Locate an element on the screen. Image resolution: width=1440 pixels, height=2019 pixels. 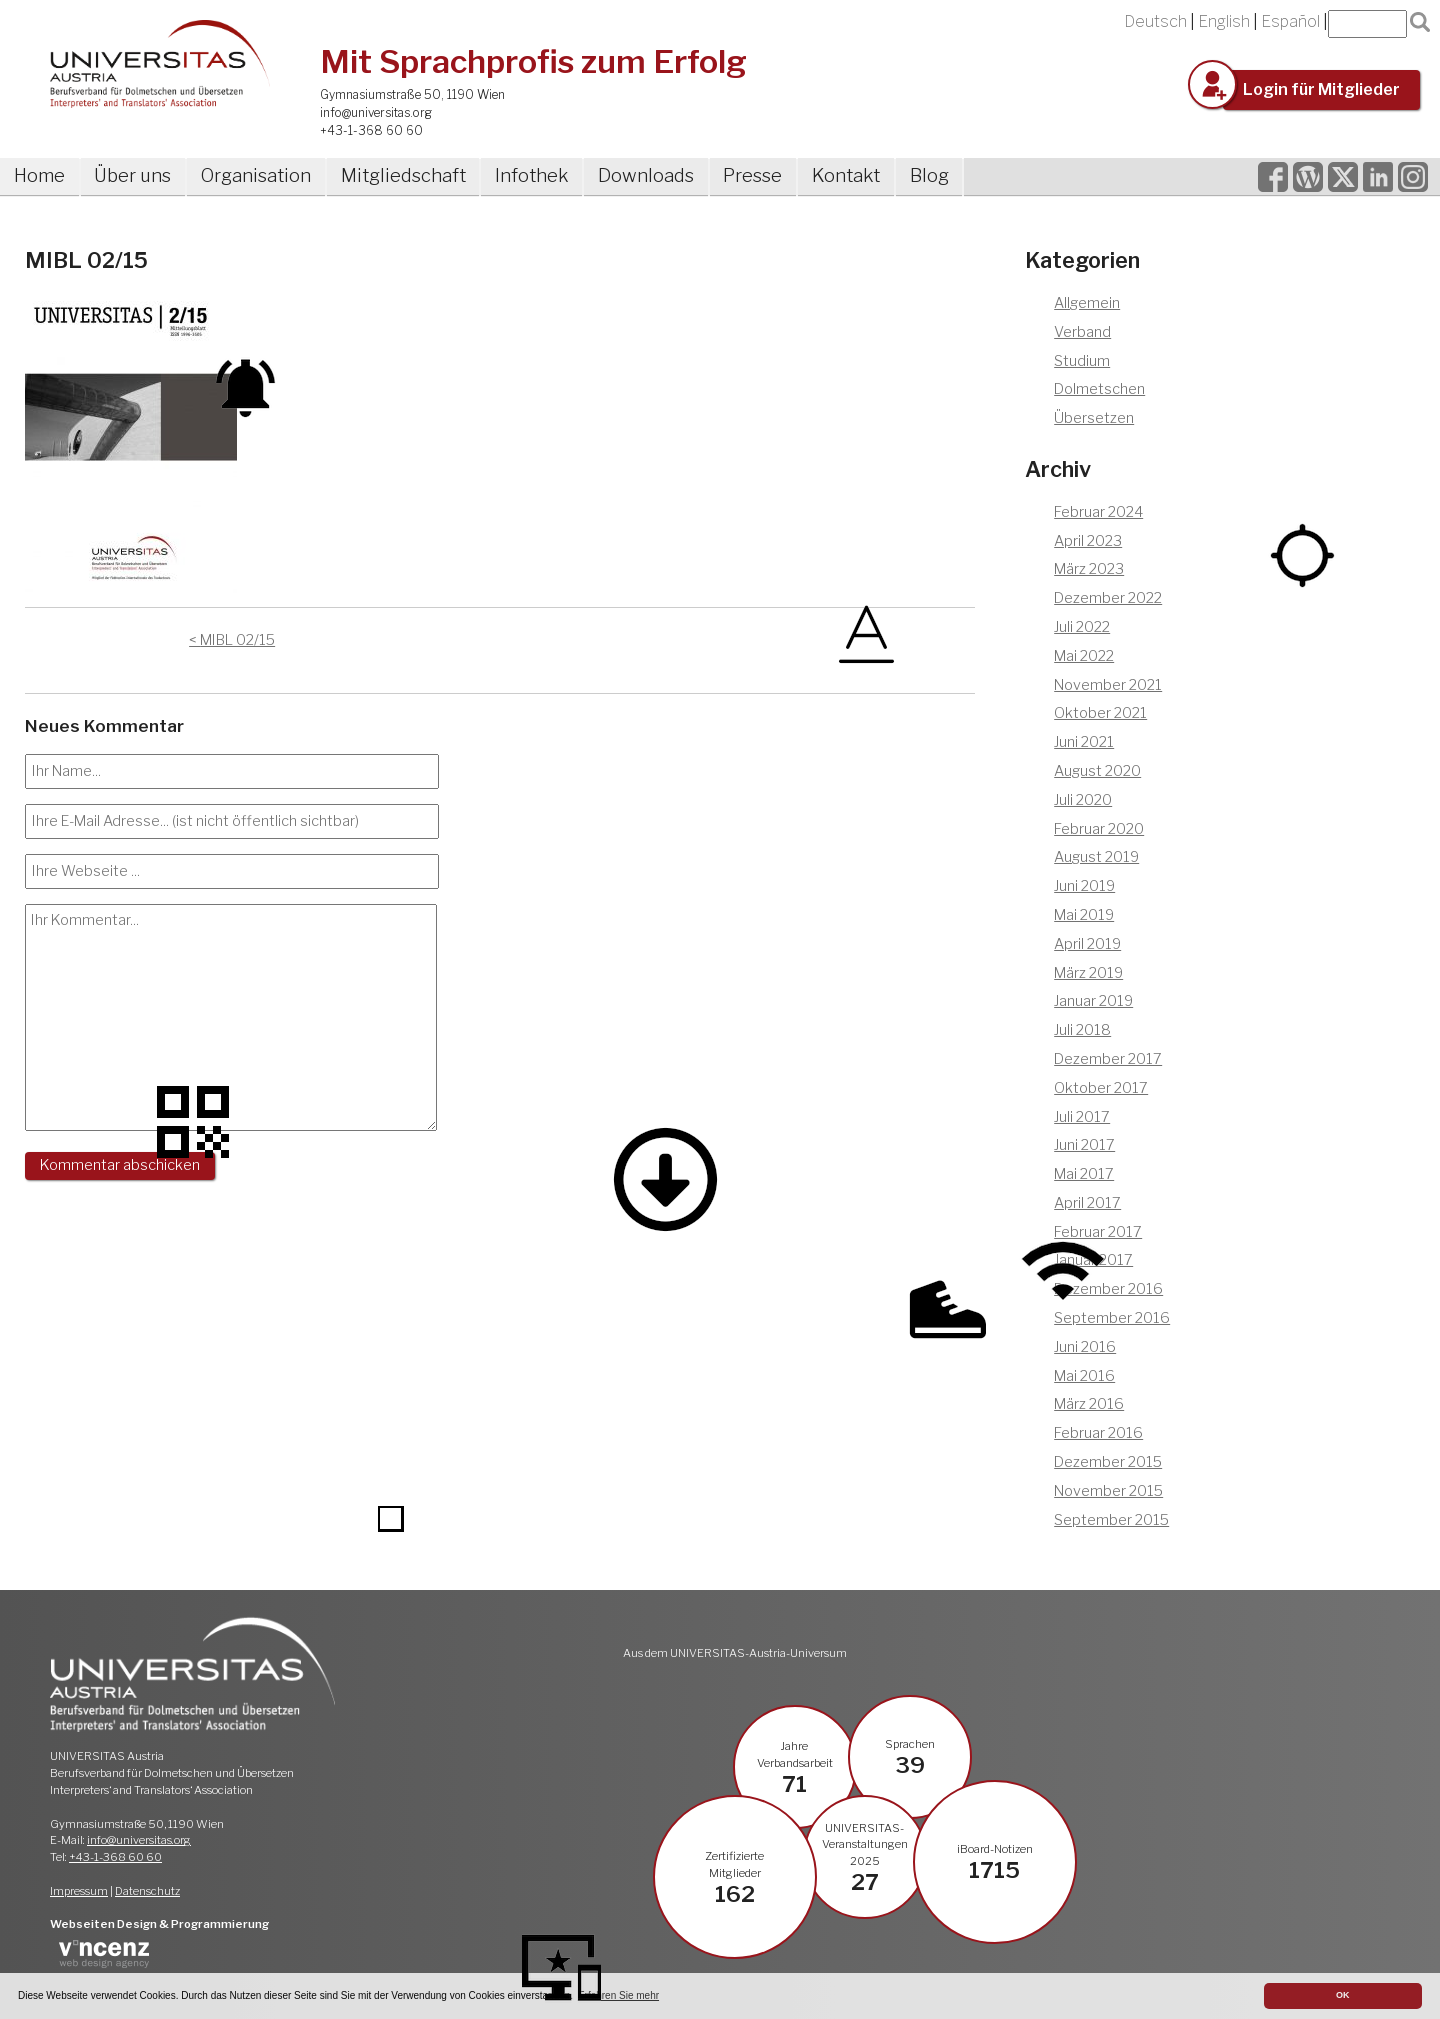
indicates active or incoming notifications is located at coordinates (245, 387).